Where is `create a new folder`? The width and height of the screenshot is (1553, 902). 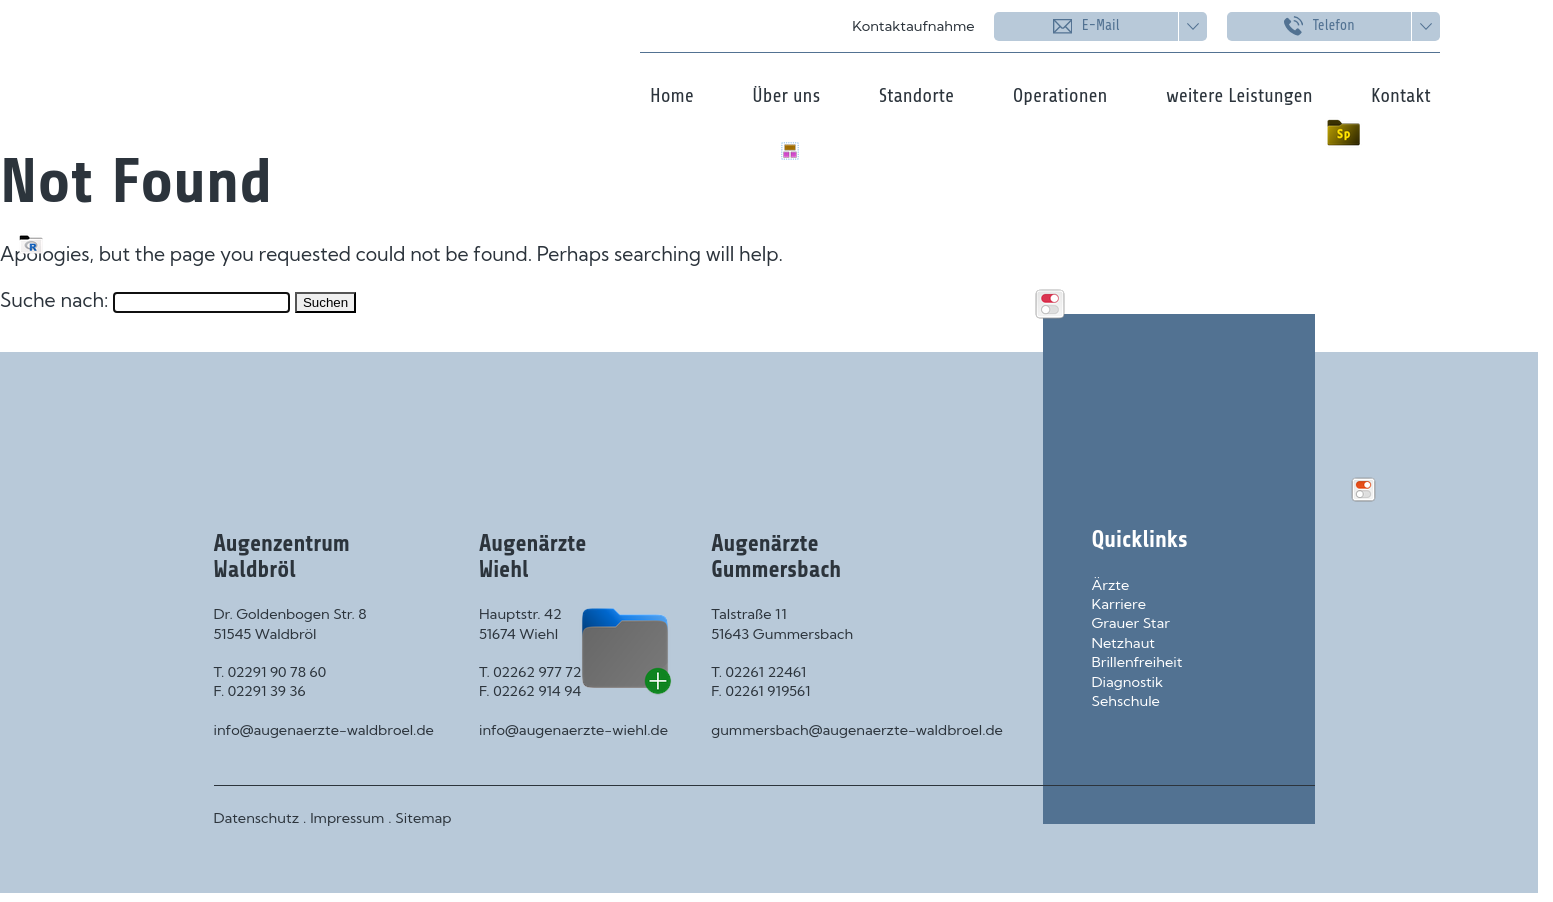 create a new folder is located at coordinates (625, 648).